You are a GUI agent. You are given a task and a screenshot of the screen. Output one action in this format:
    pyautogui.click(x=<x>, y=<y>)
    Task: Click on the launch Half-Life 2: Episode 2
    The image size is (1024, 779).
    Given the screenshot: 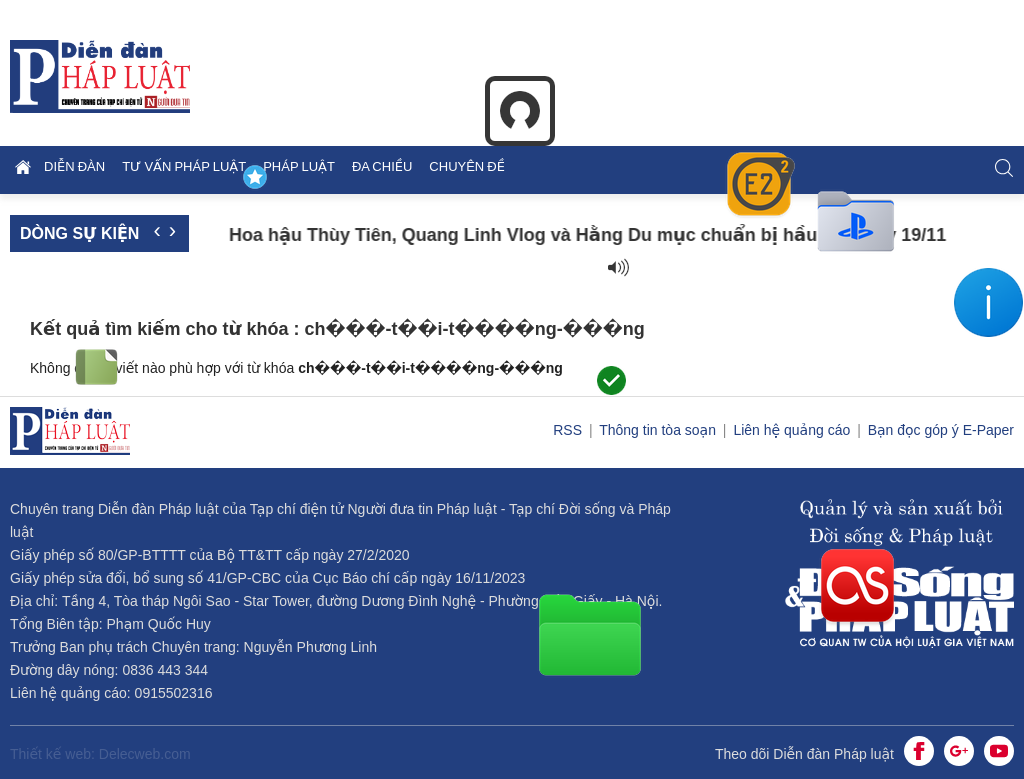 What is the action you would take?
    pyautogui.click(x=759, y=184)
    